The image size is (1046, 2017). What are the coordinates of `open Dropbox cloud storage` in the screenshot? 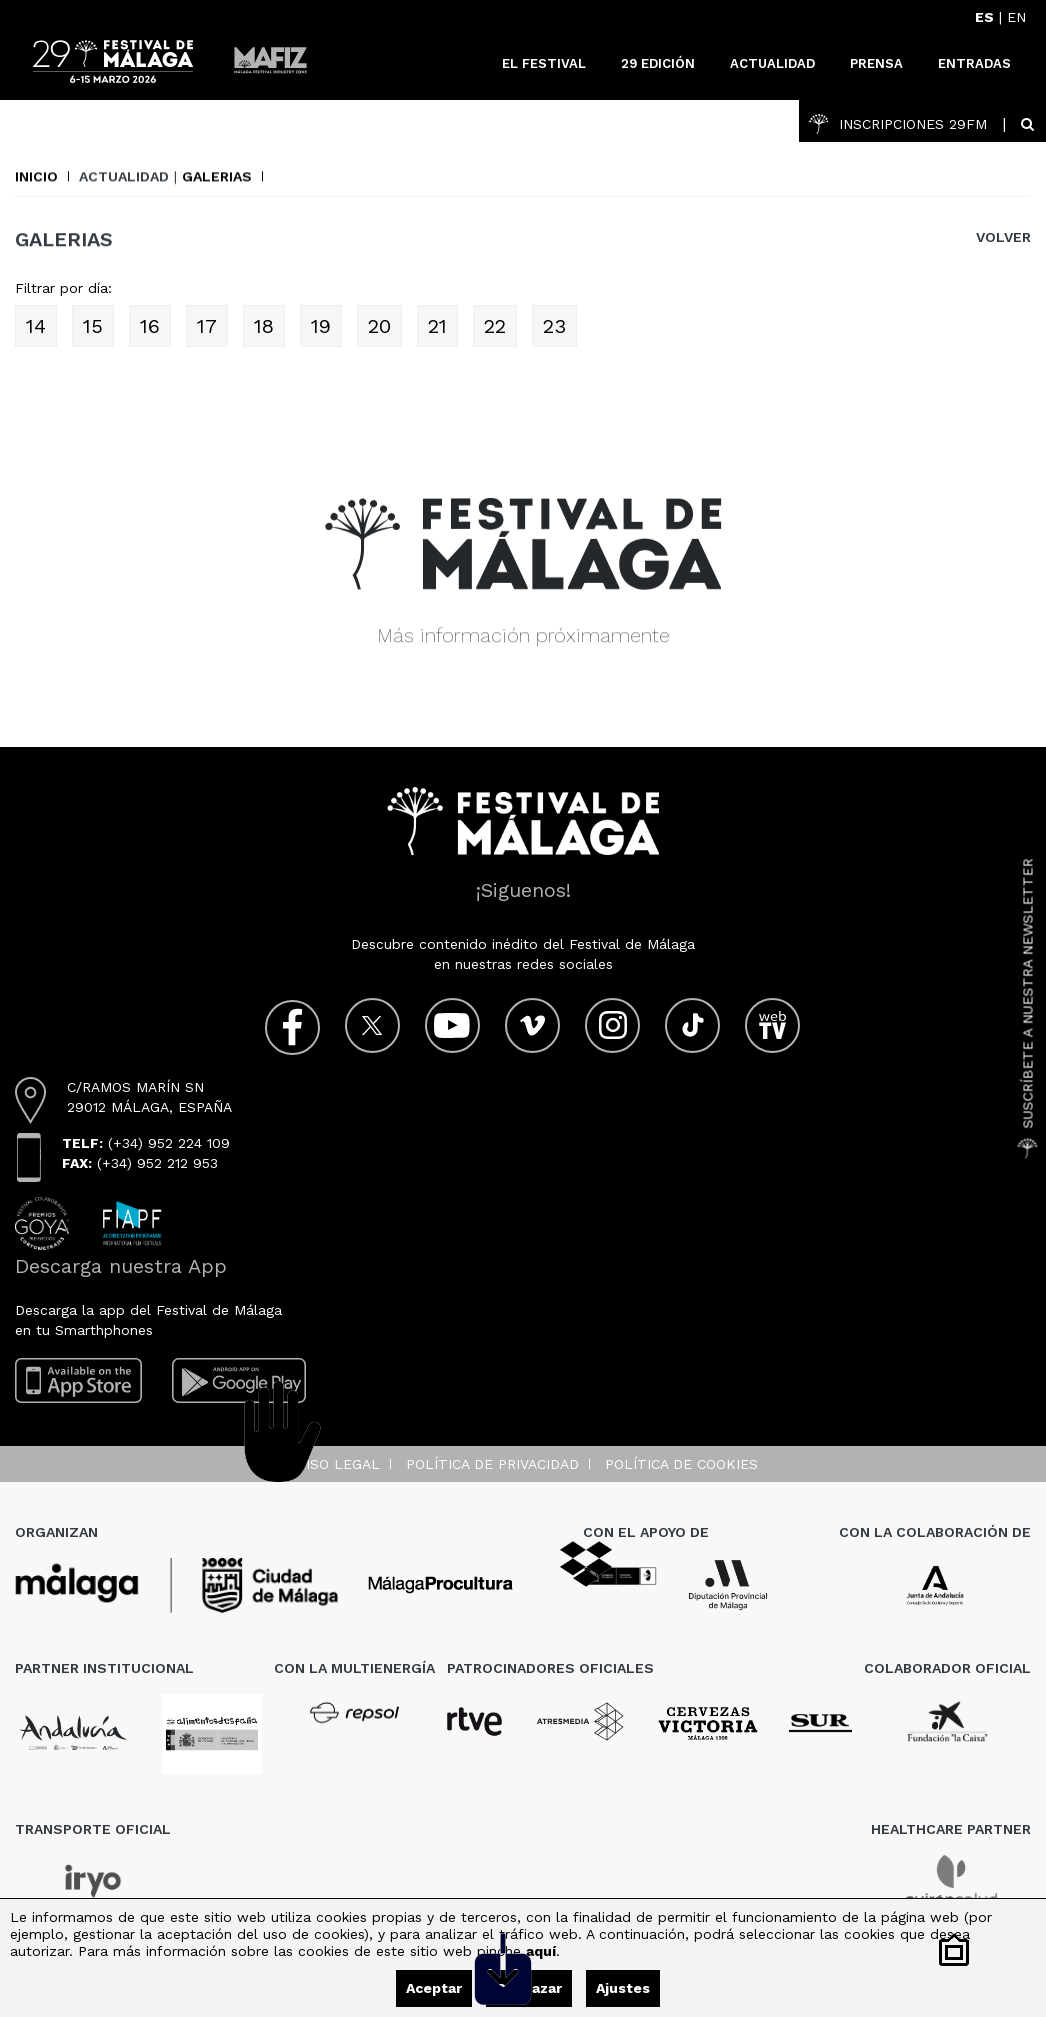 It's located at (586, 1564).